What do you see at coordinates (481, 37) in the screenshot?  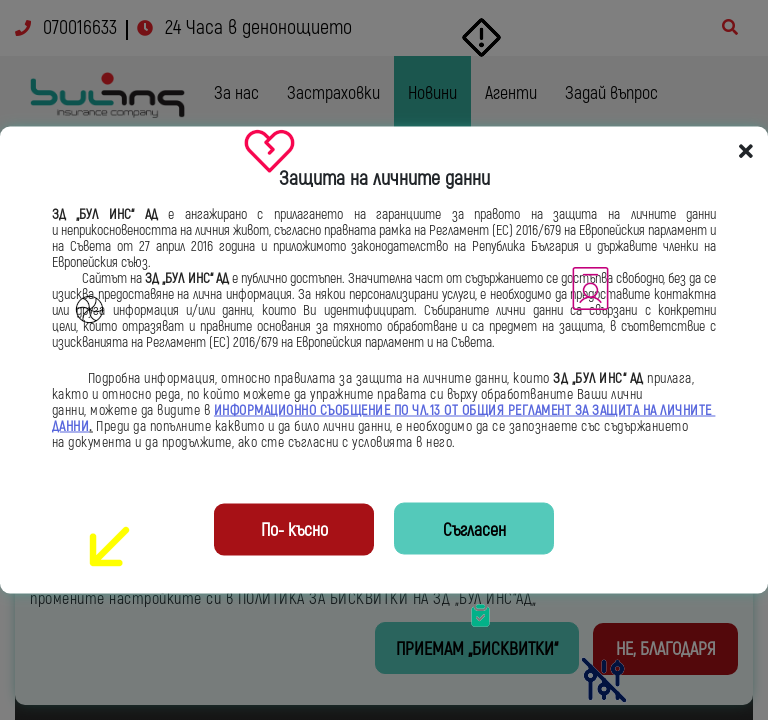 I see `indicates a warning or alert requiring attention` at bounding box center [481, 37].